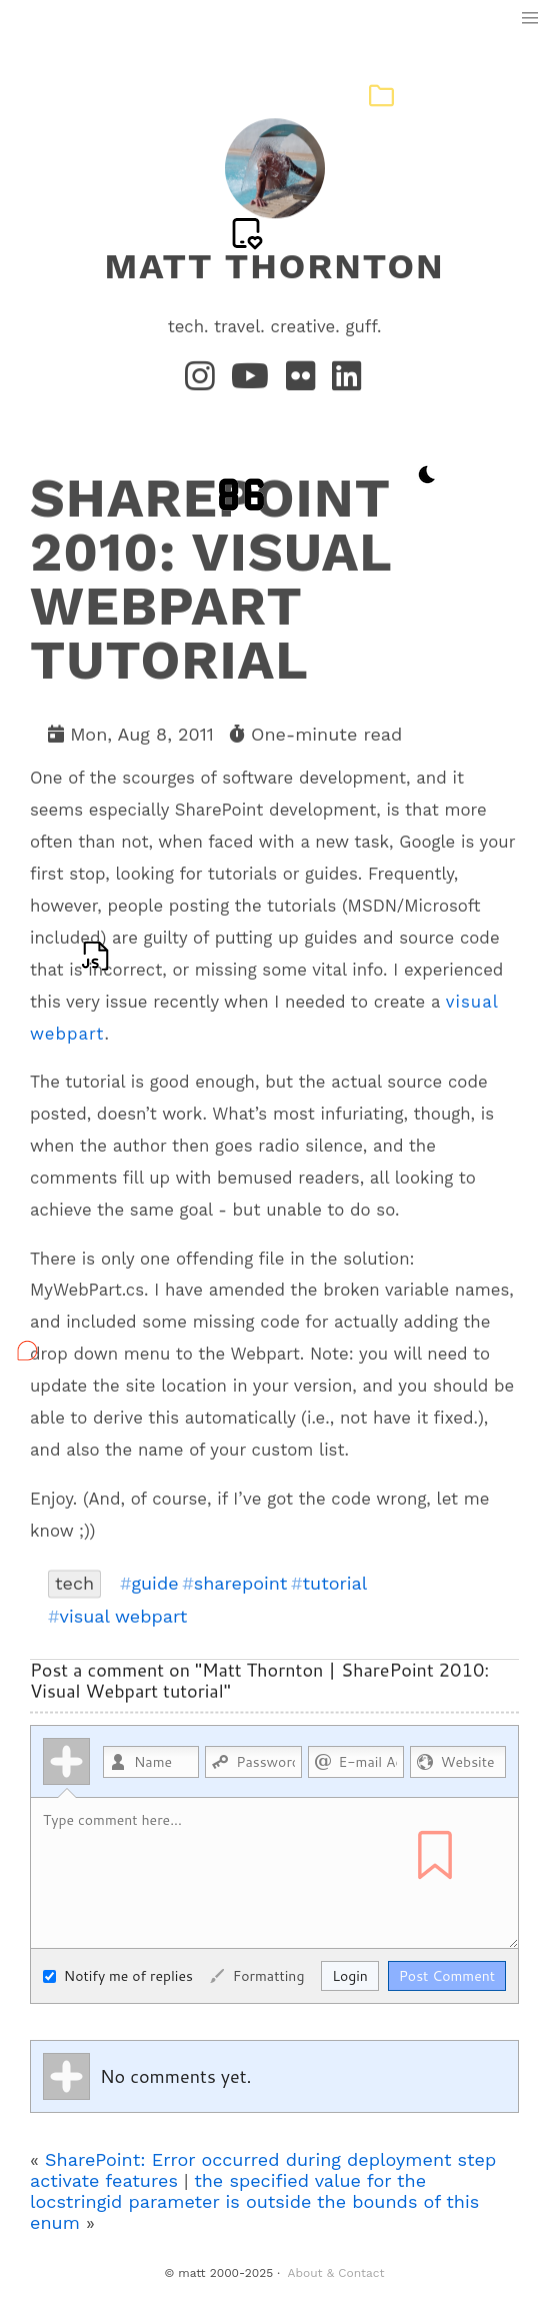  I want to click on open folder or directory, so click(381, 95).